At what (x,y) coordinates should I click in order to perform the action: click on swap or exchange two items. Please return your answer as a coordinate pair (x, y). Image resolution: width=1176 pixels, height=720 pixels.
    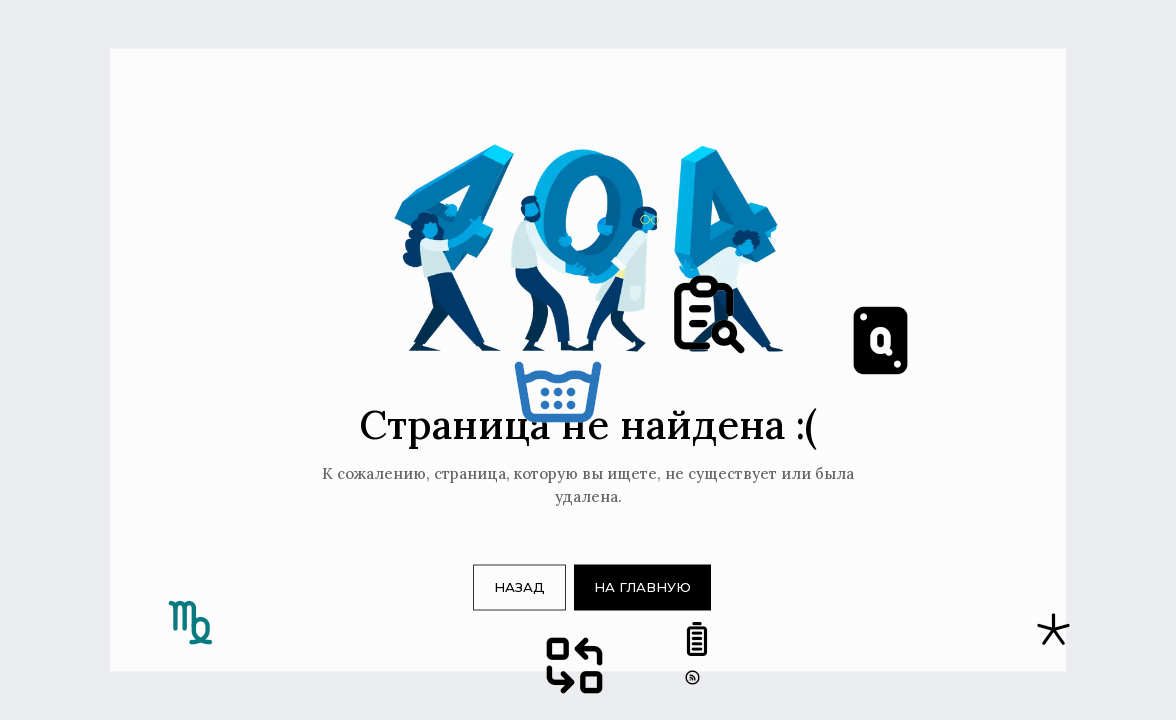
    Looking at the image, I should click on (574, 665).